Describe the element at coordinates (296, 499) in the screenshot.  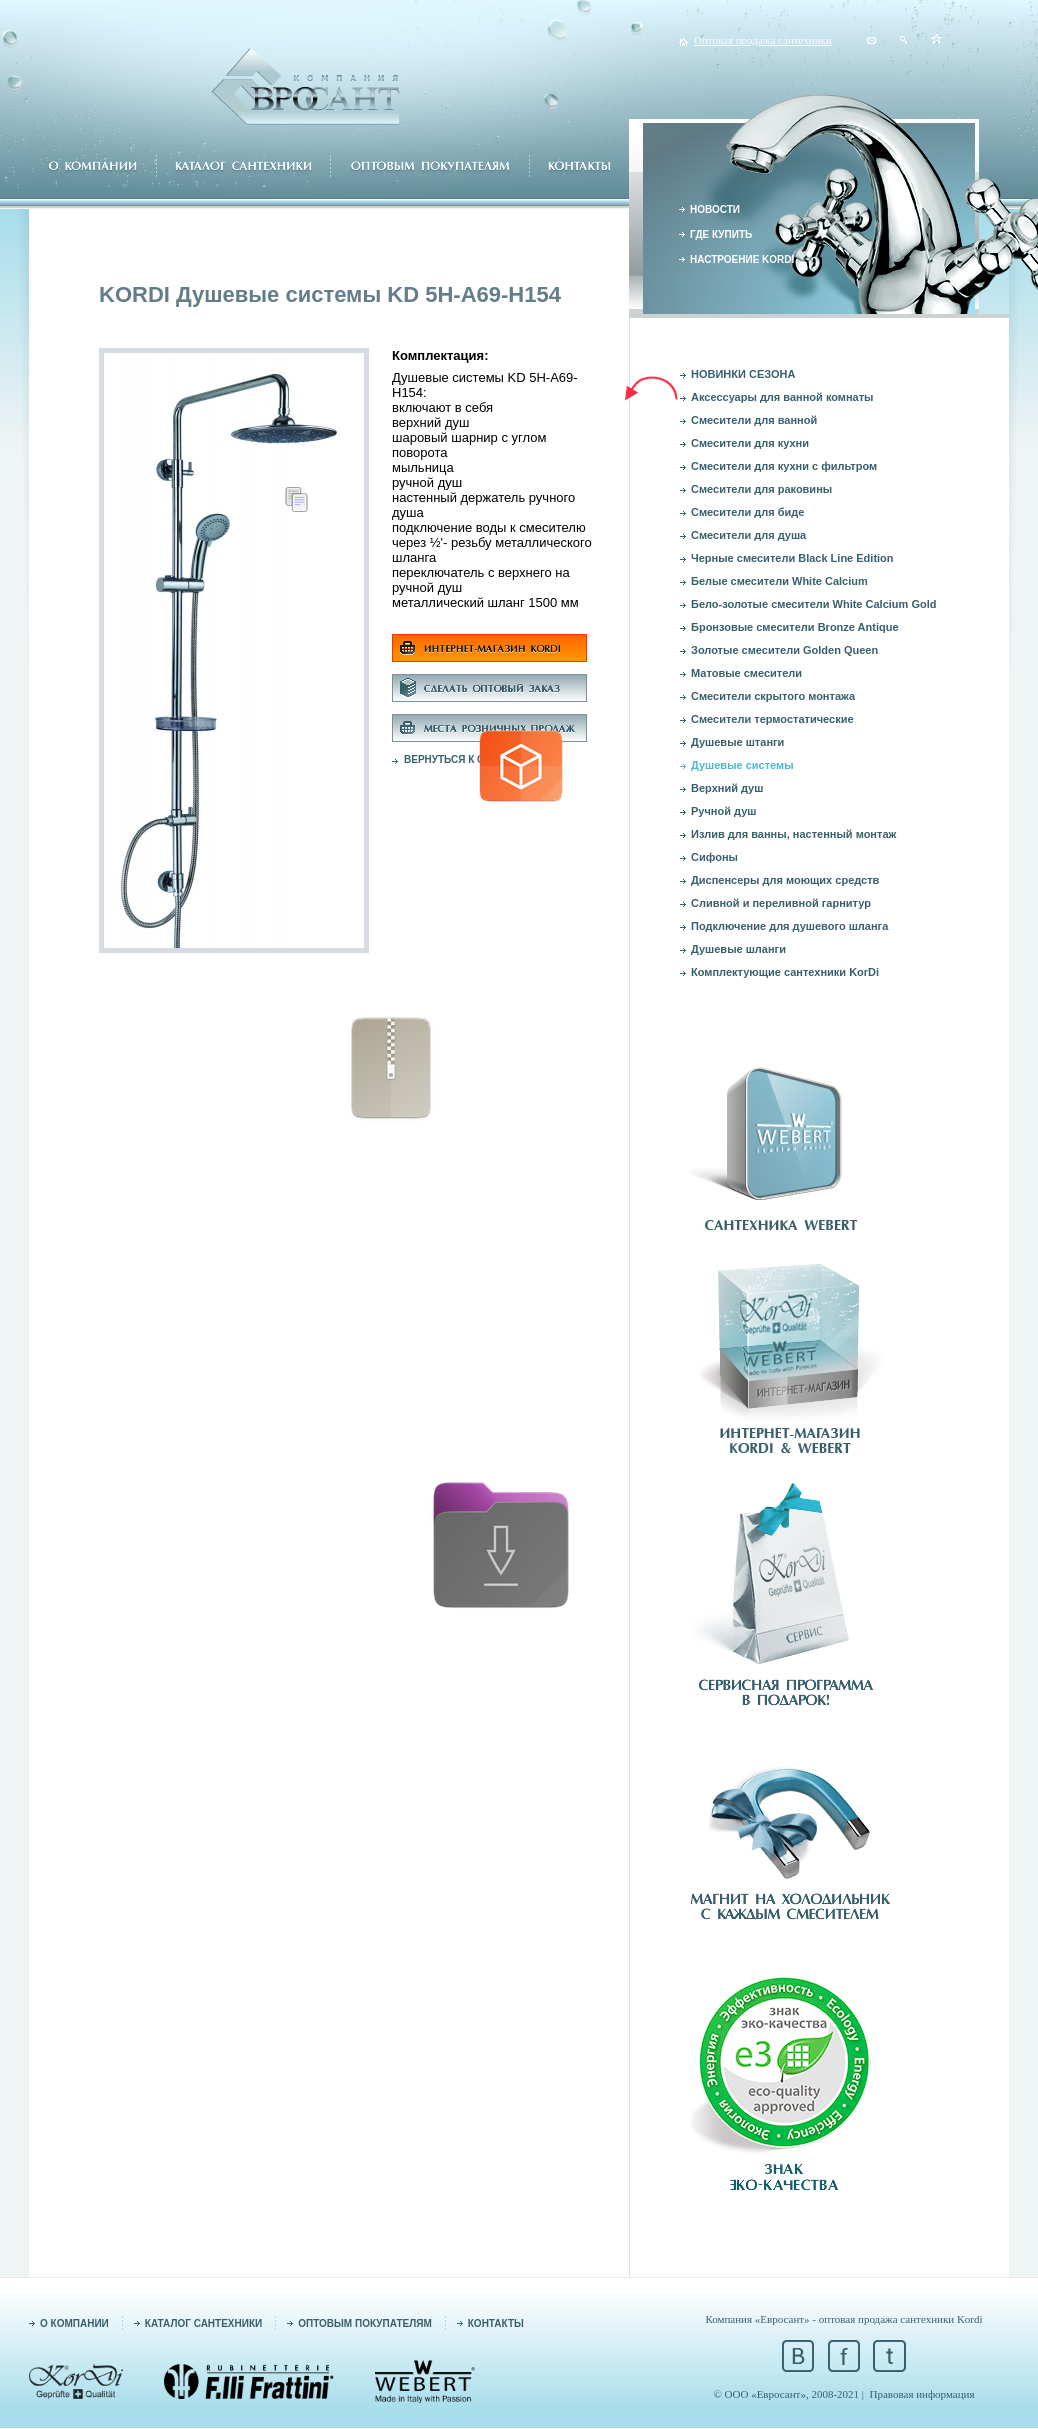
I see `copy selected content to clipboard` at that location.